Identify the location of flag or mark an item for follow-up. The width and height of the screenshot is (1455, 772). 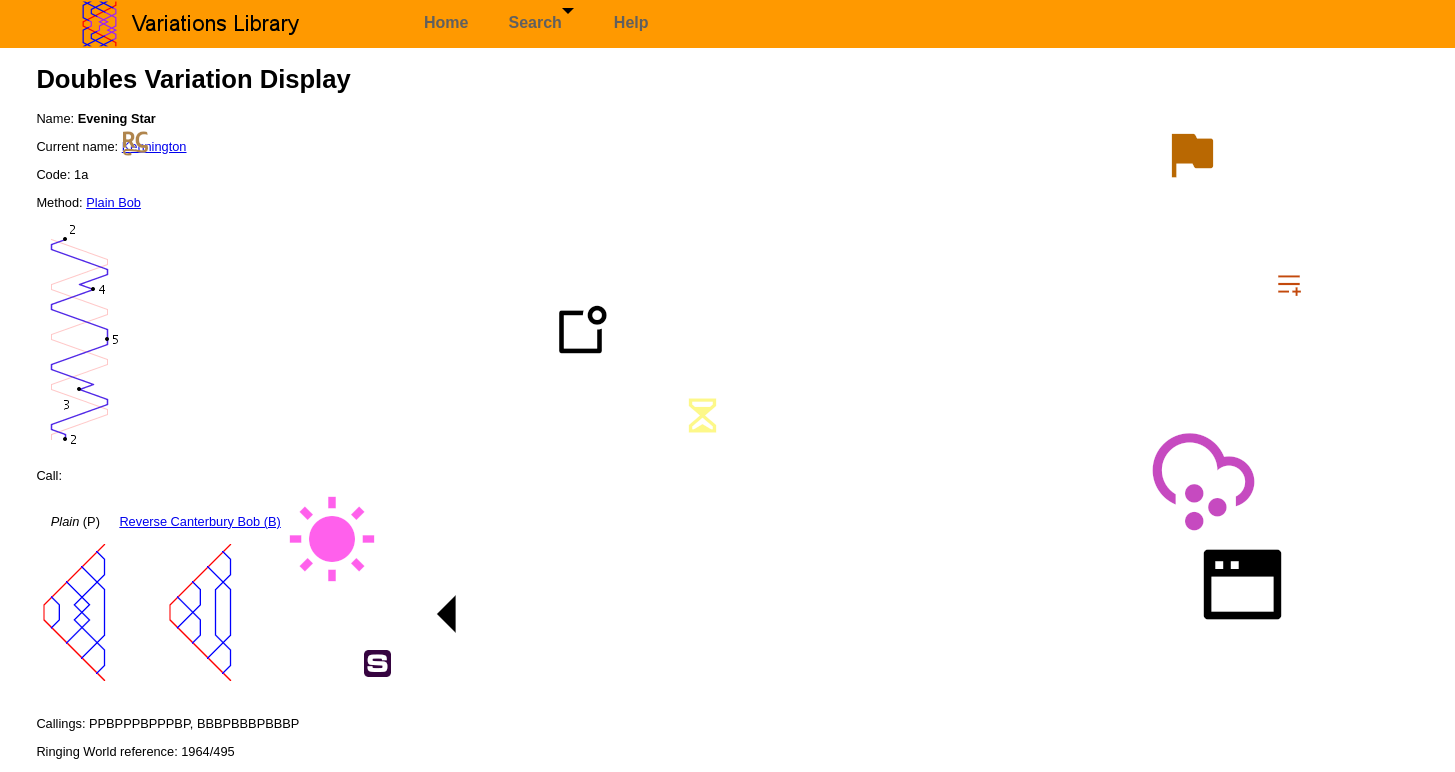
(1192, 154).